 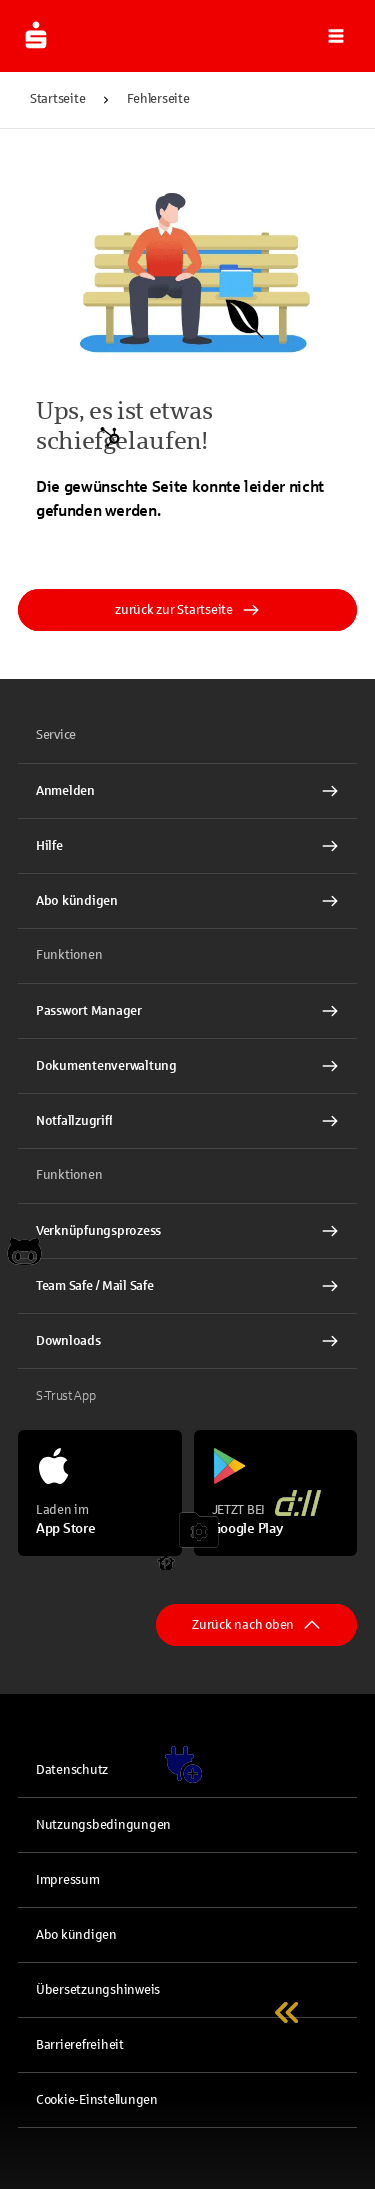 I want to click on cmplid brand logo, so click(x=298, y=1503).